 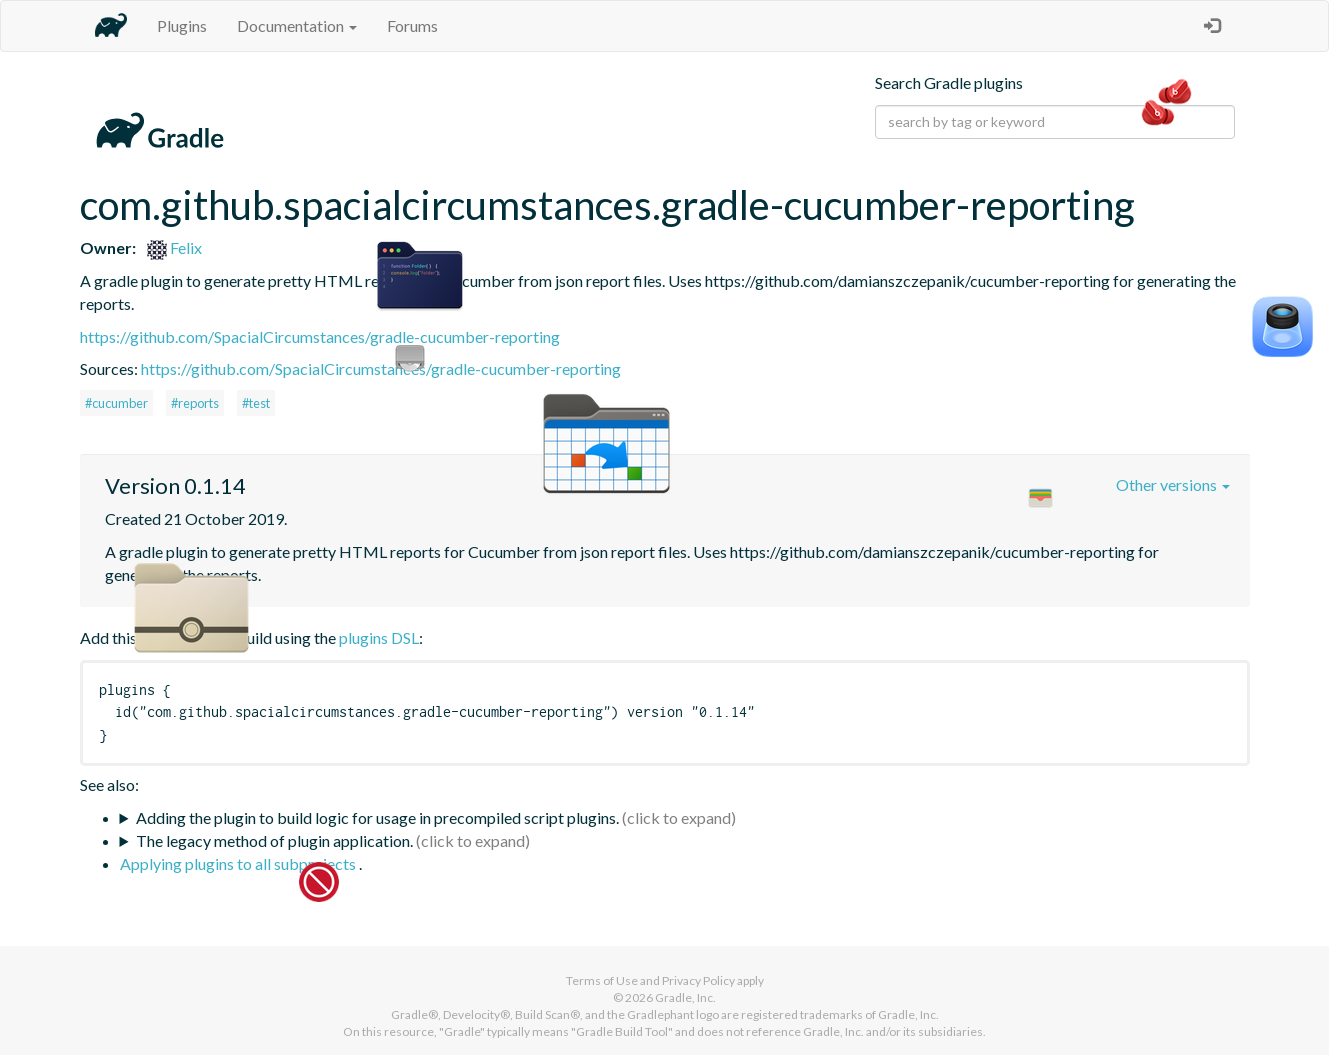 What do you see at coordinates (319, 882) in the screenshot?
I see `clear or delete text from an input field` at bounding box center [319, 882].